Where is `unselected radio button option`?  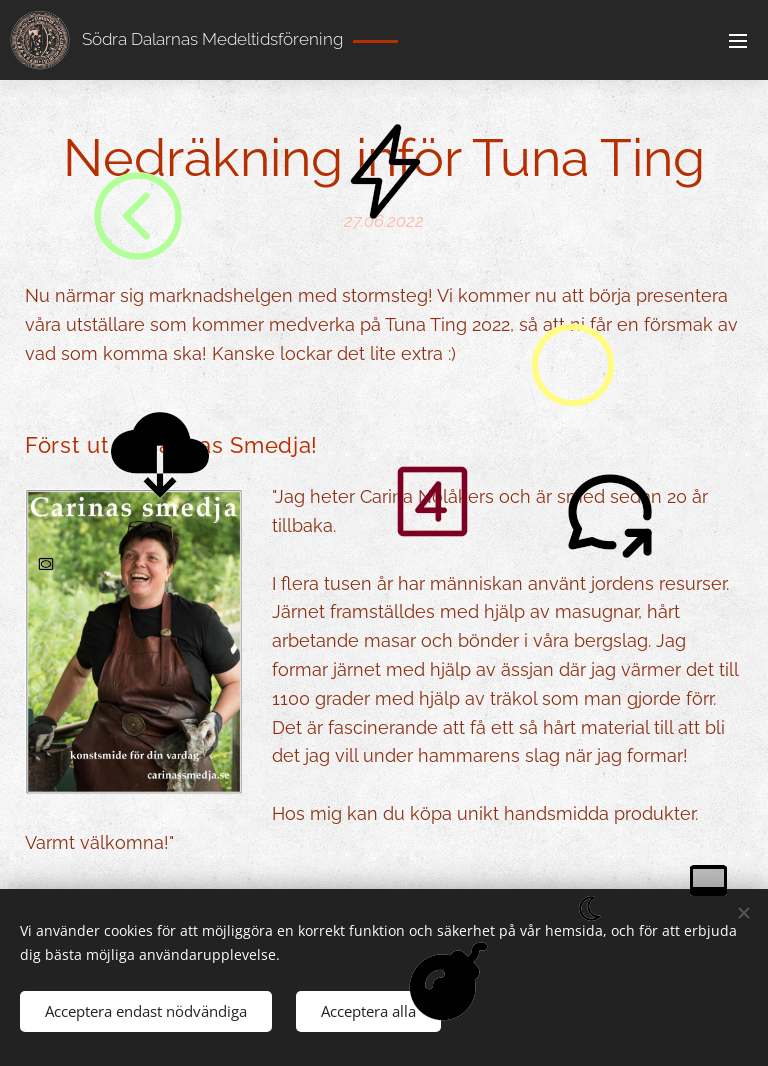
unselected radio button option is located at coordinates (573, 365).